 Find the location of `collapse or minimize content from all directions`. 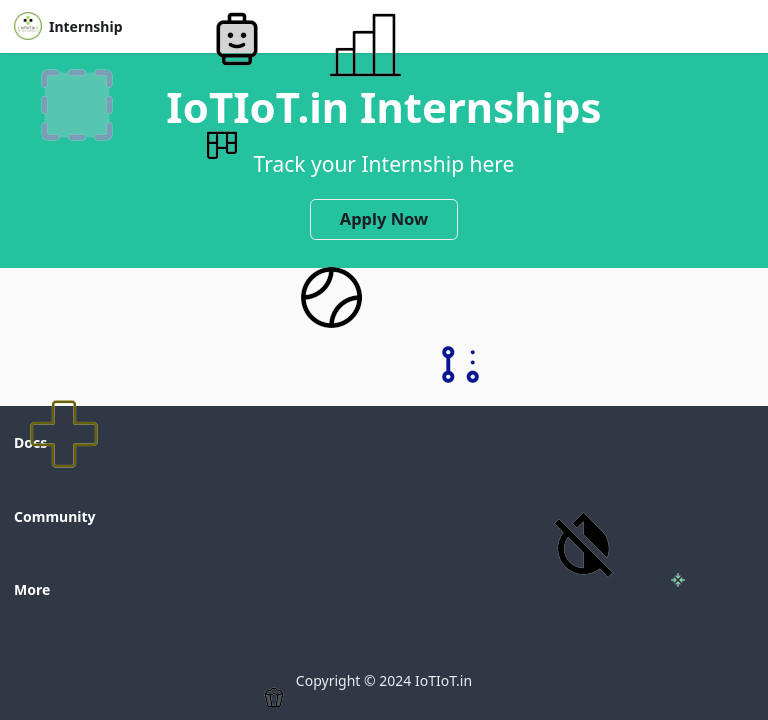

collapse or minimize content from all directions is located at coordinates (678, 580).